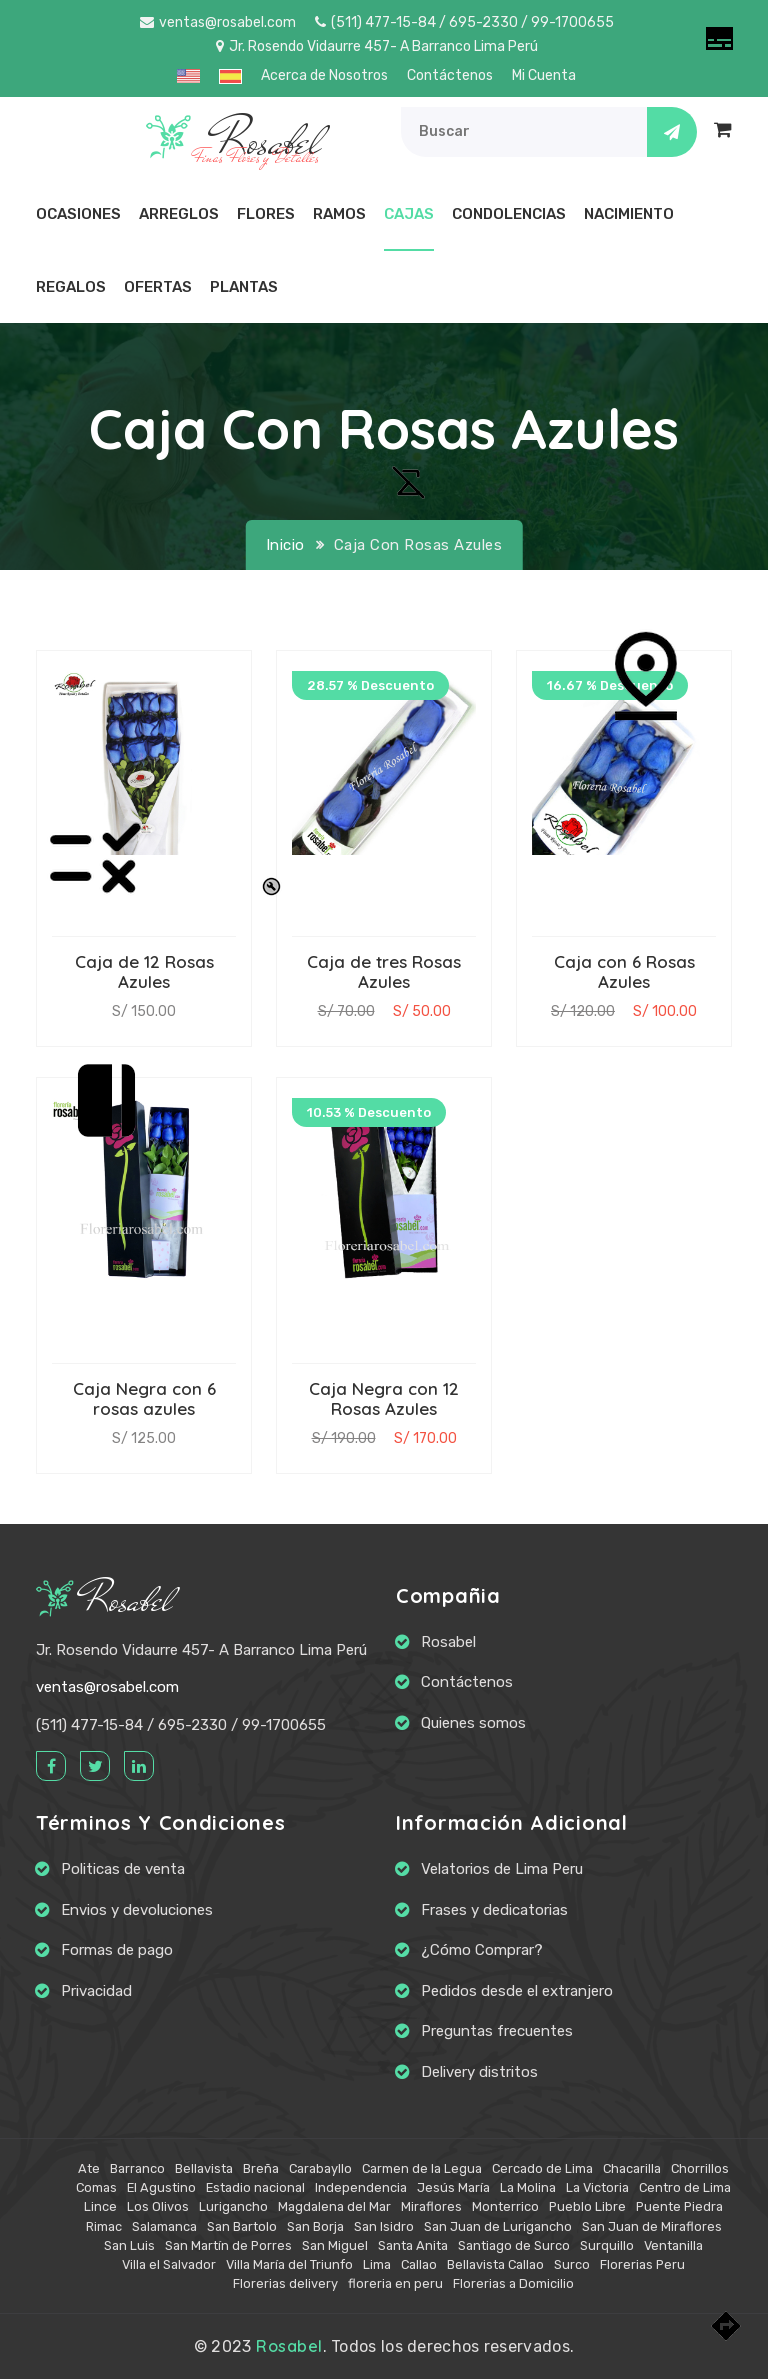 This screenshot has height=2379, width=768. Describe the element at coordinates (726, 2326) in the screenshot. I see `get directions to a destination` at that location.